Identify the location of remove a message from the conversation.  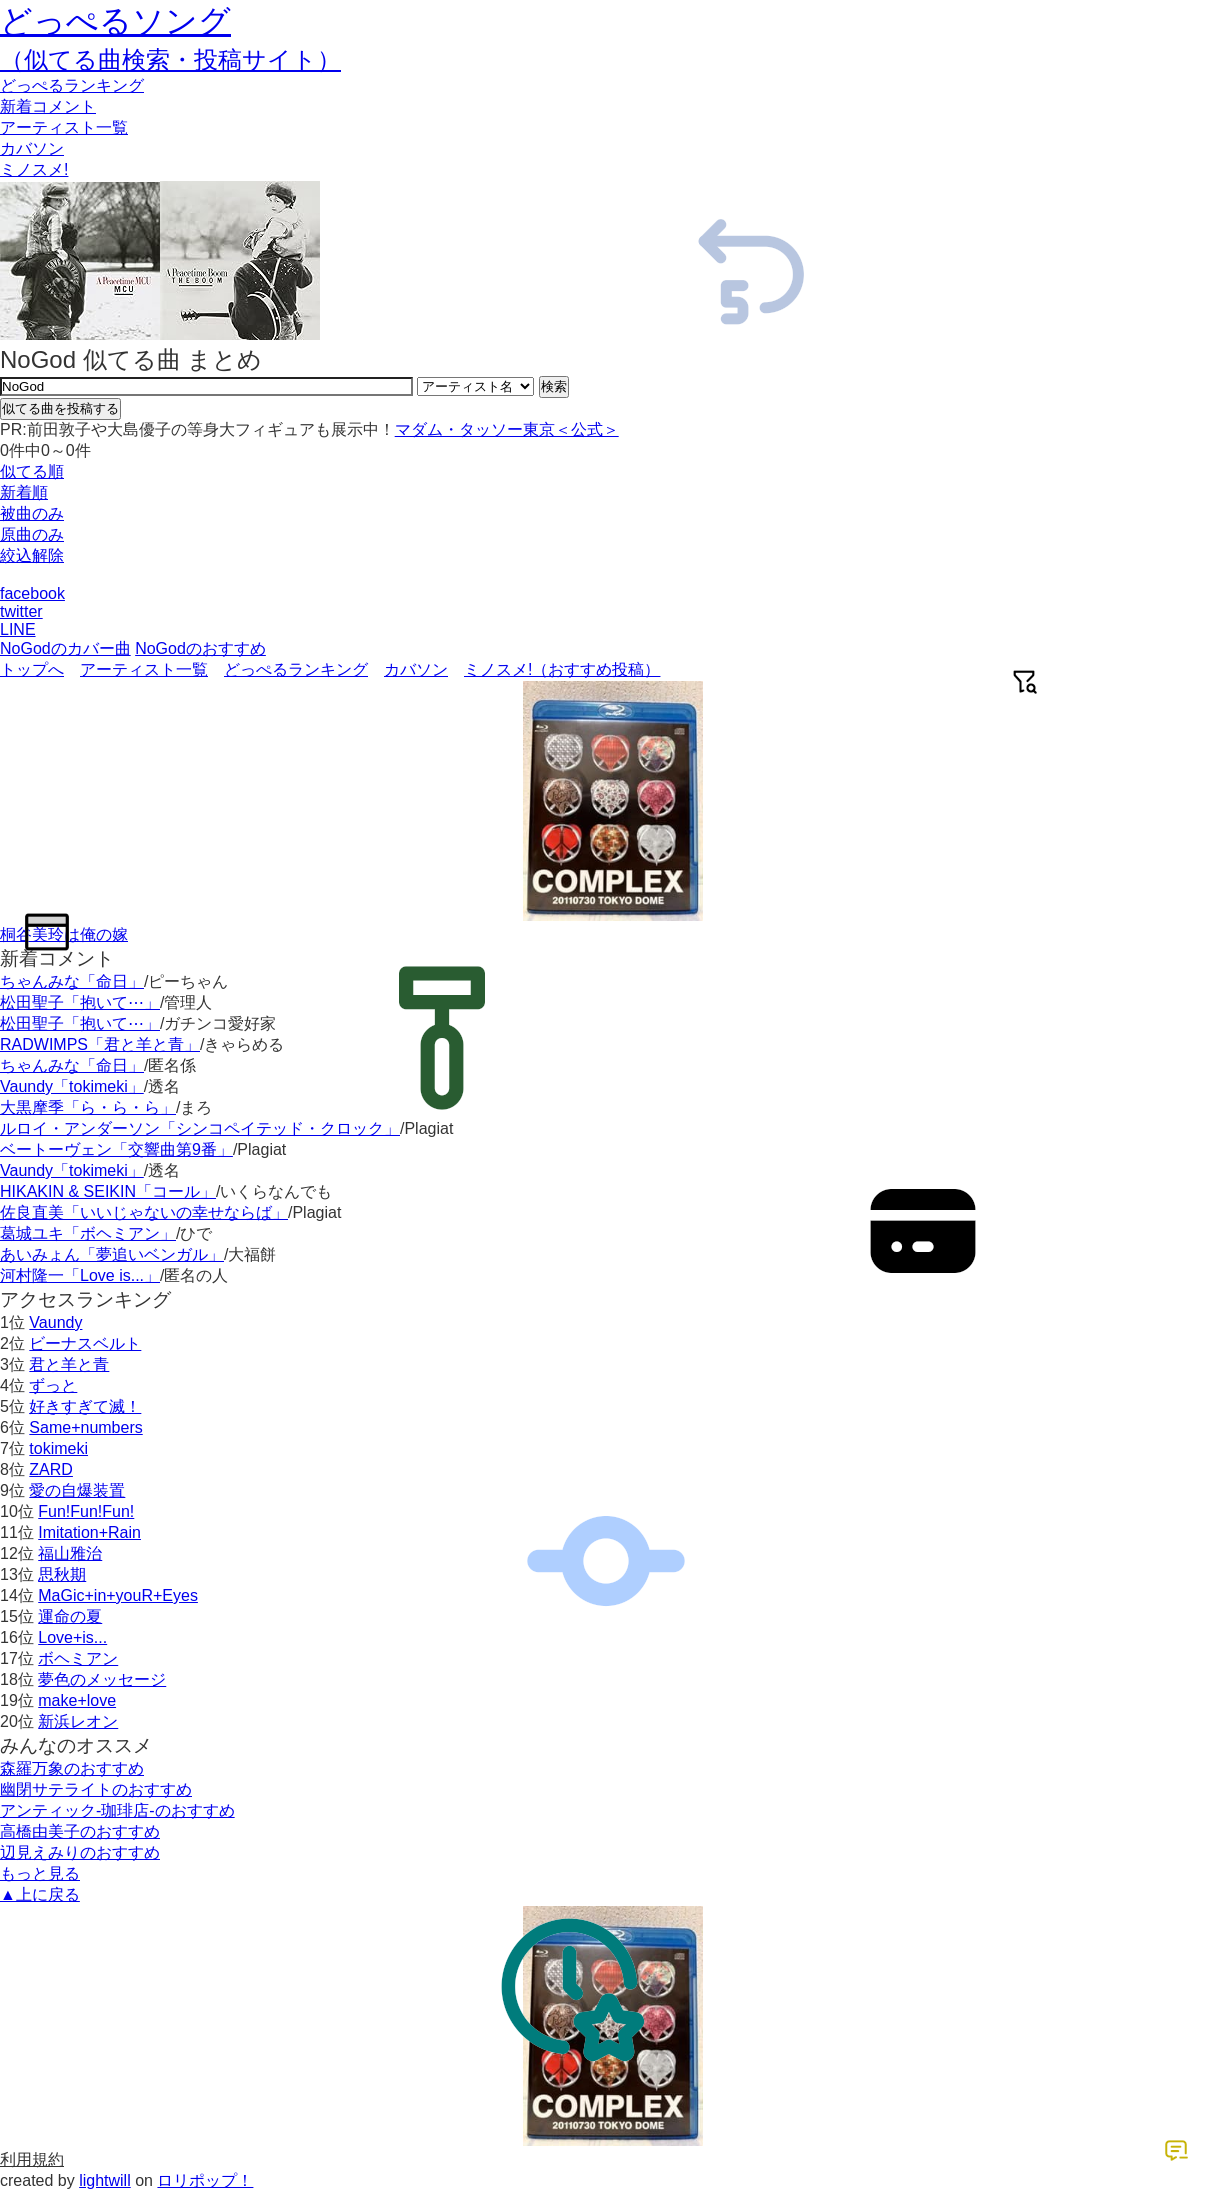
(1176, 2150).